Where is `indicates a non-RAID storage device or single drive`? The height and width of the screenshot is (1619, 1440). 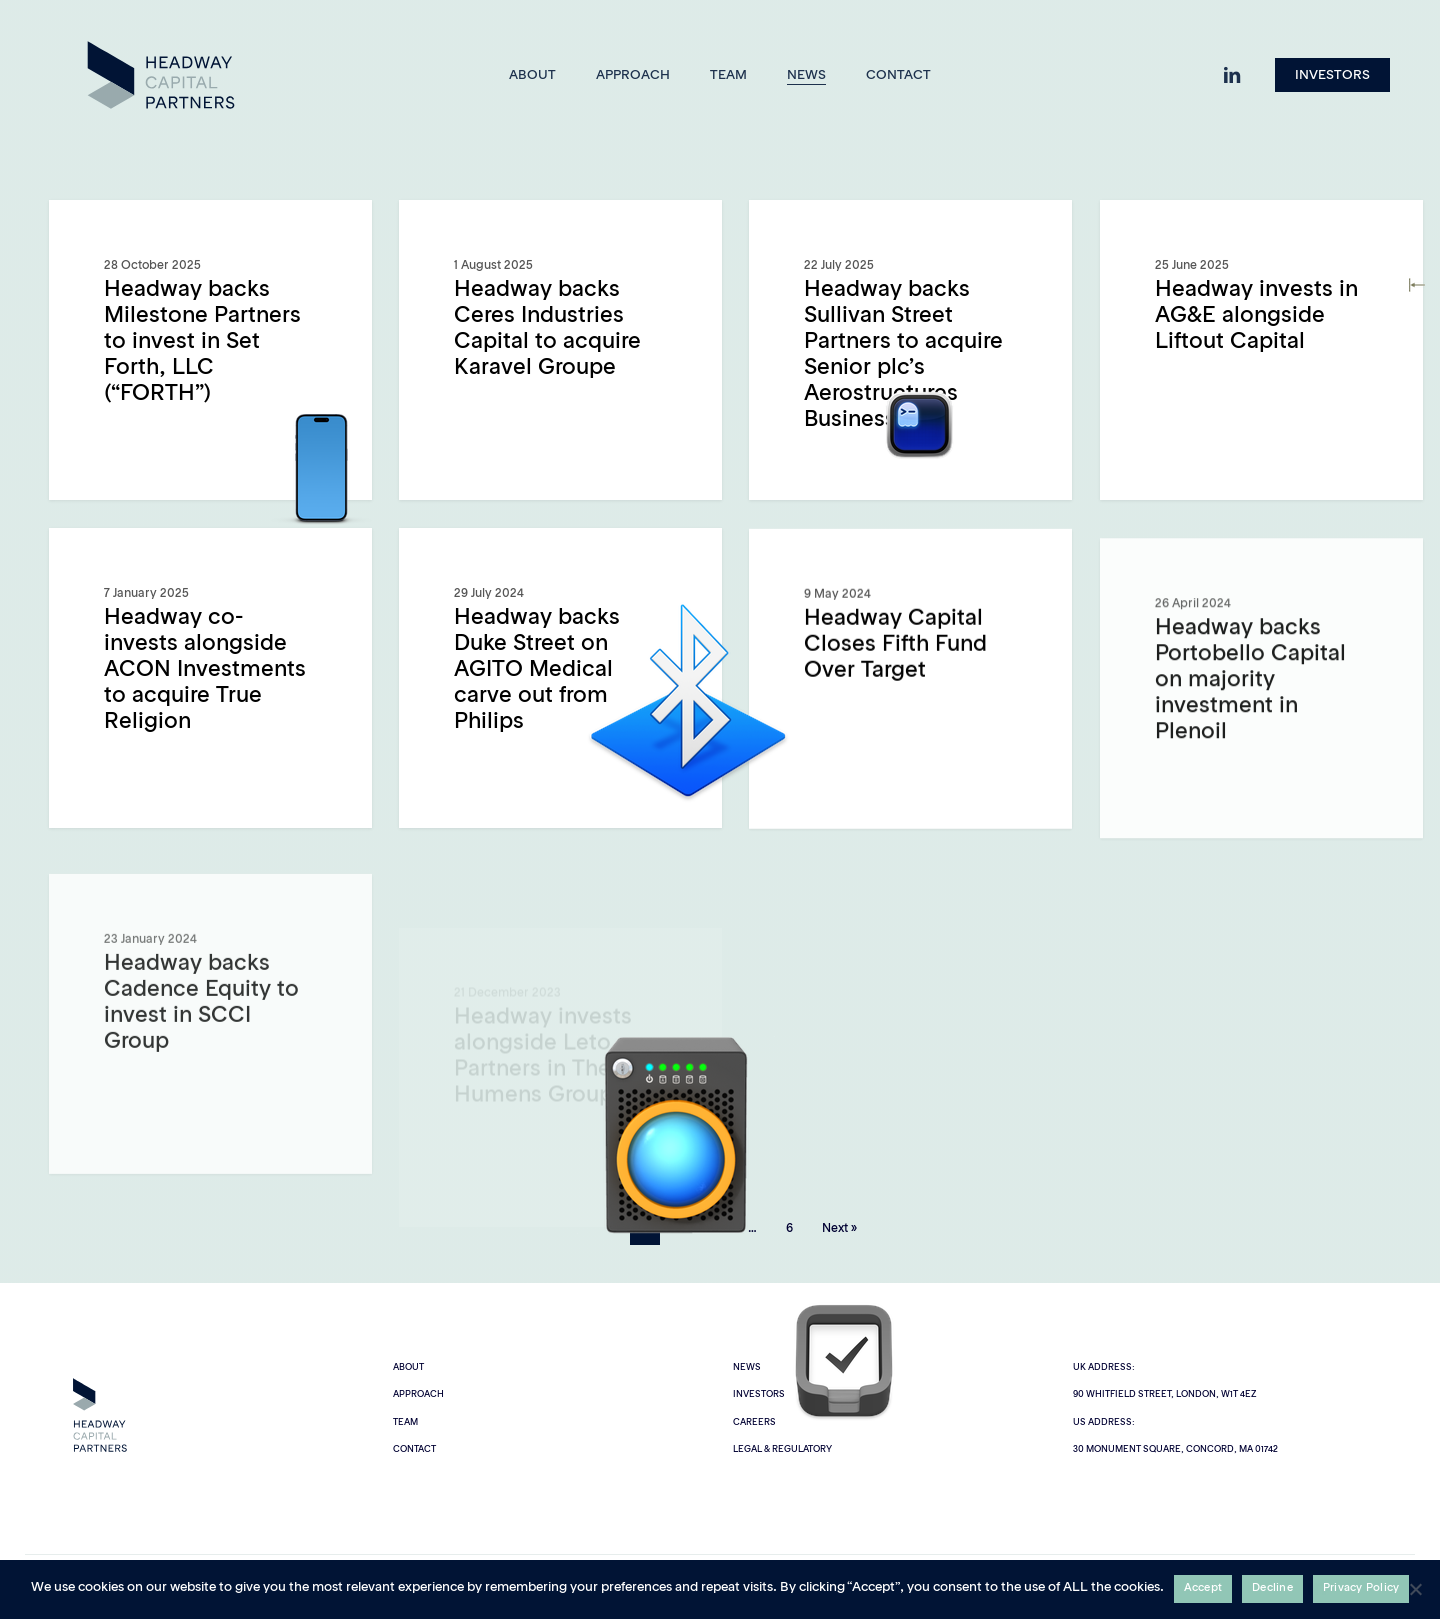 indicates a non-RAID storage device or single drive is located at coordinates (676, 1135).